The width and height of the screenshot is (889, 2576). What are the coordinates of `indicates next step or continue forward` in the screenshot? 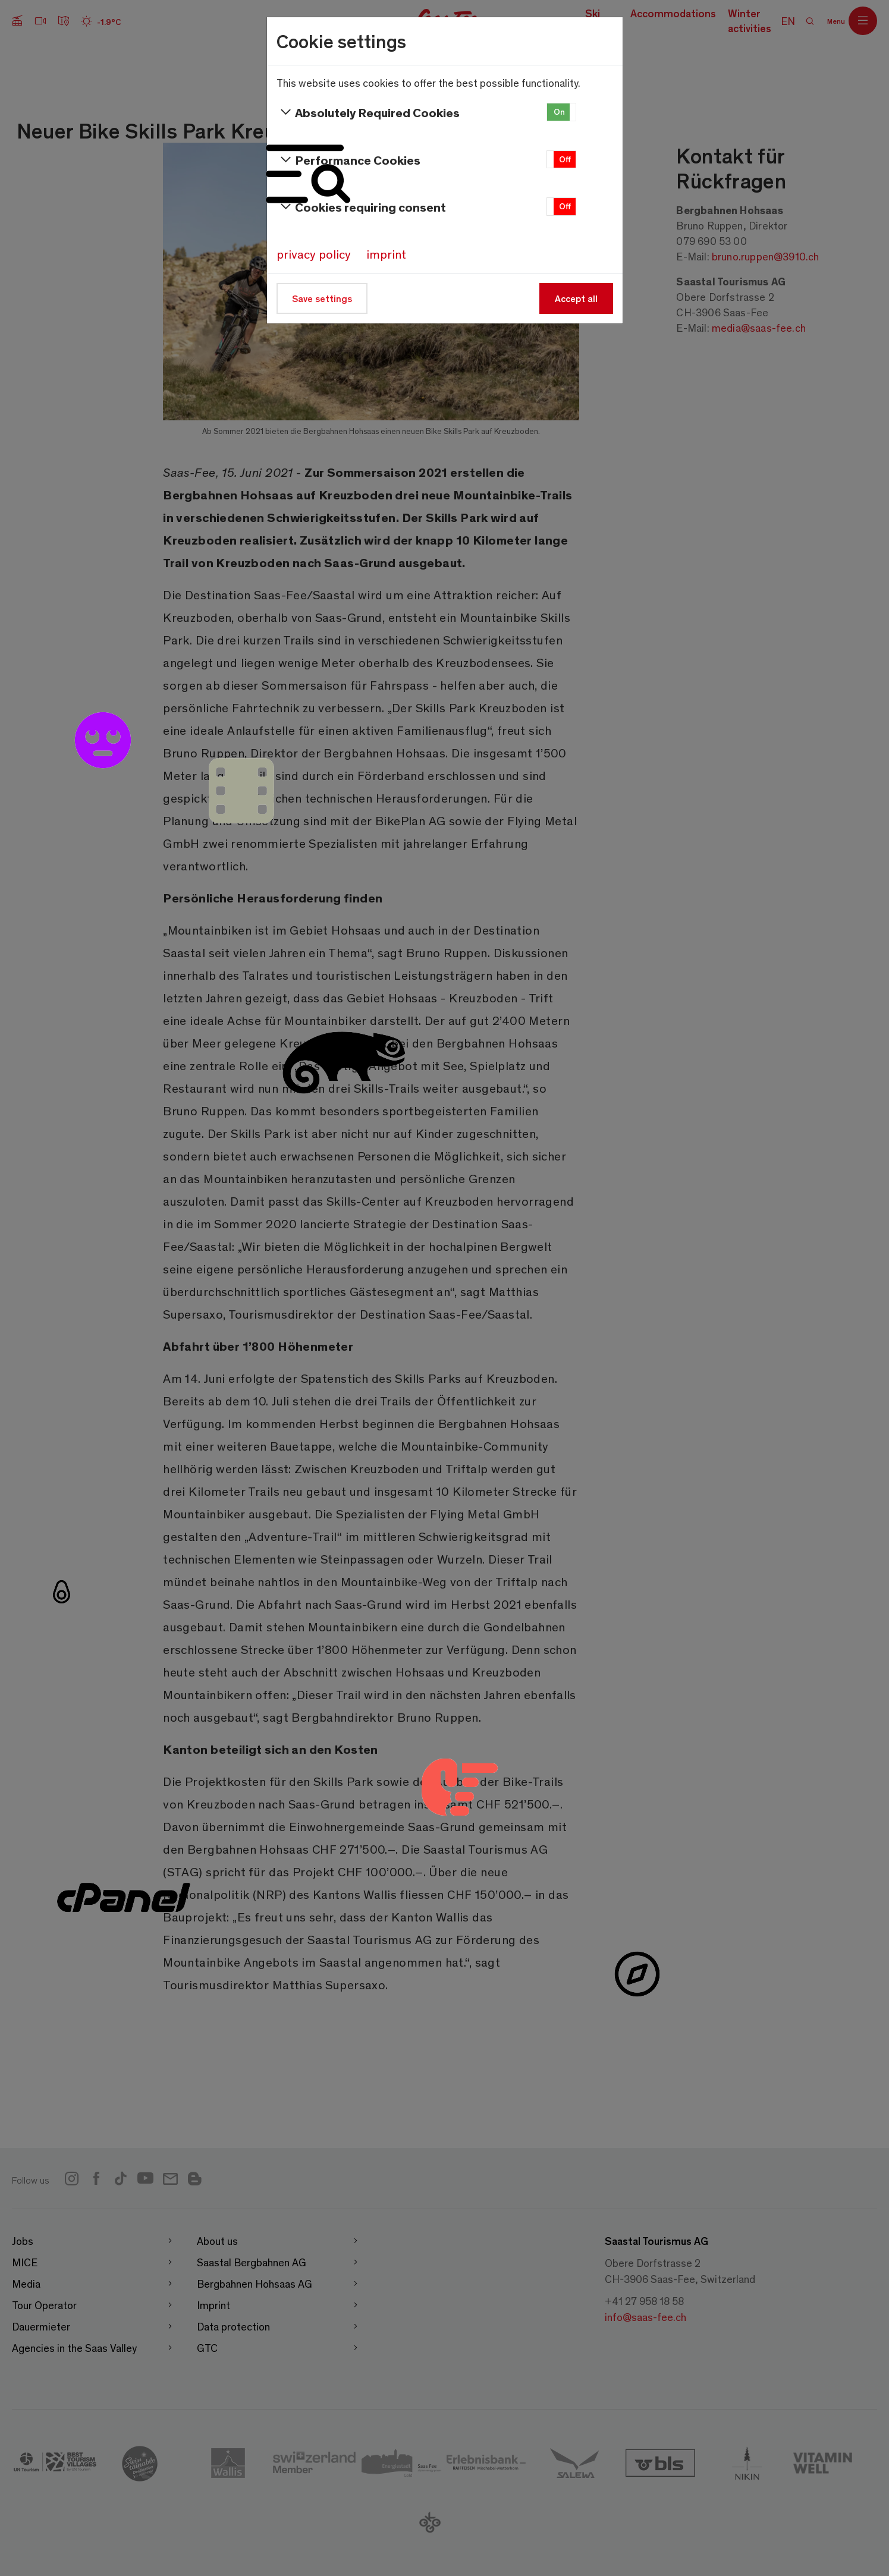 It's located at (460, 1787).